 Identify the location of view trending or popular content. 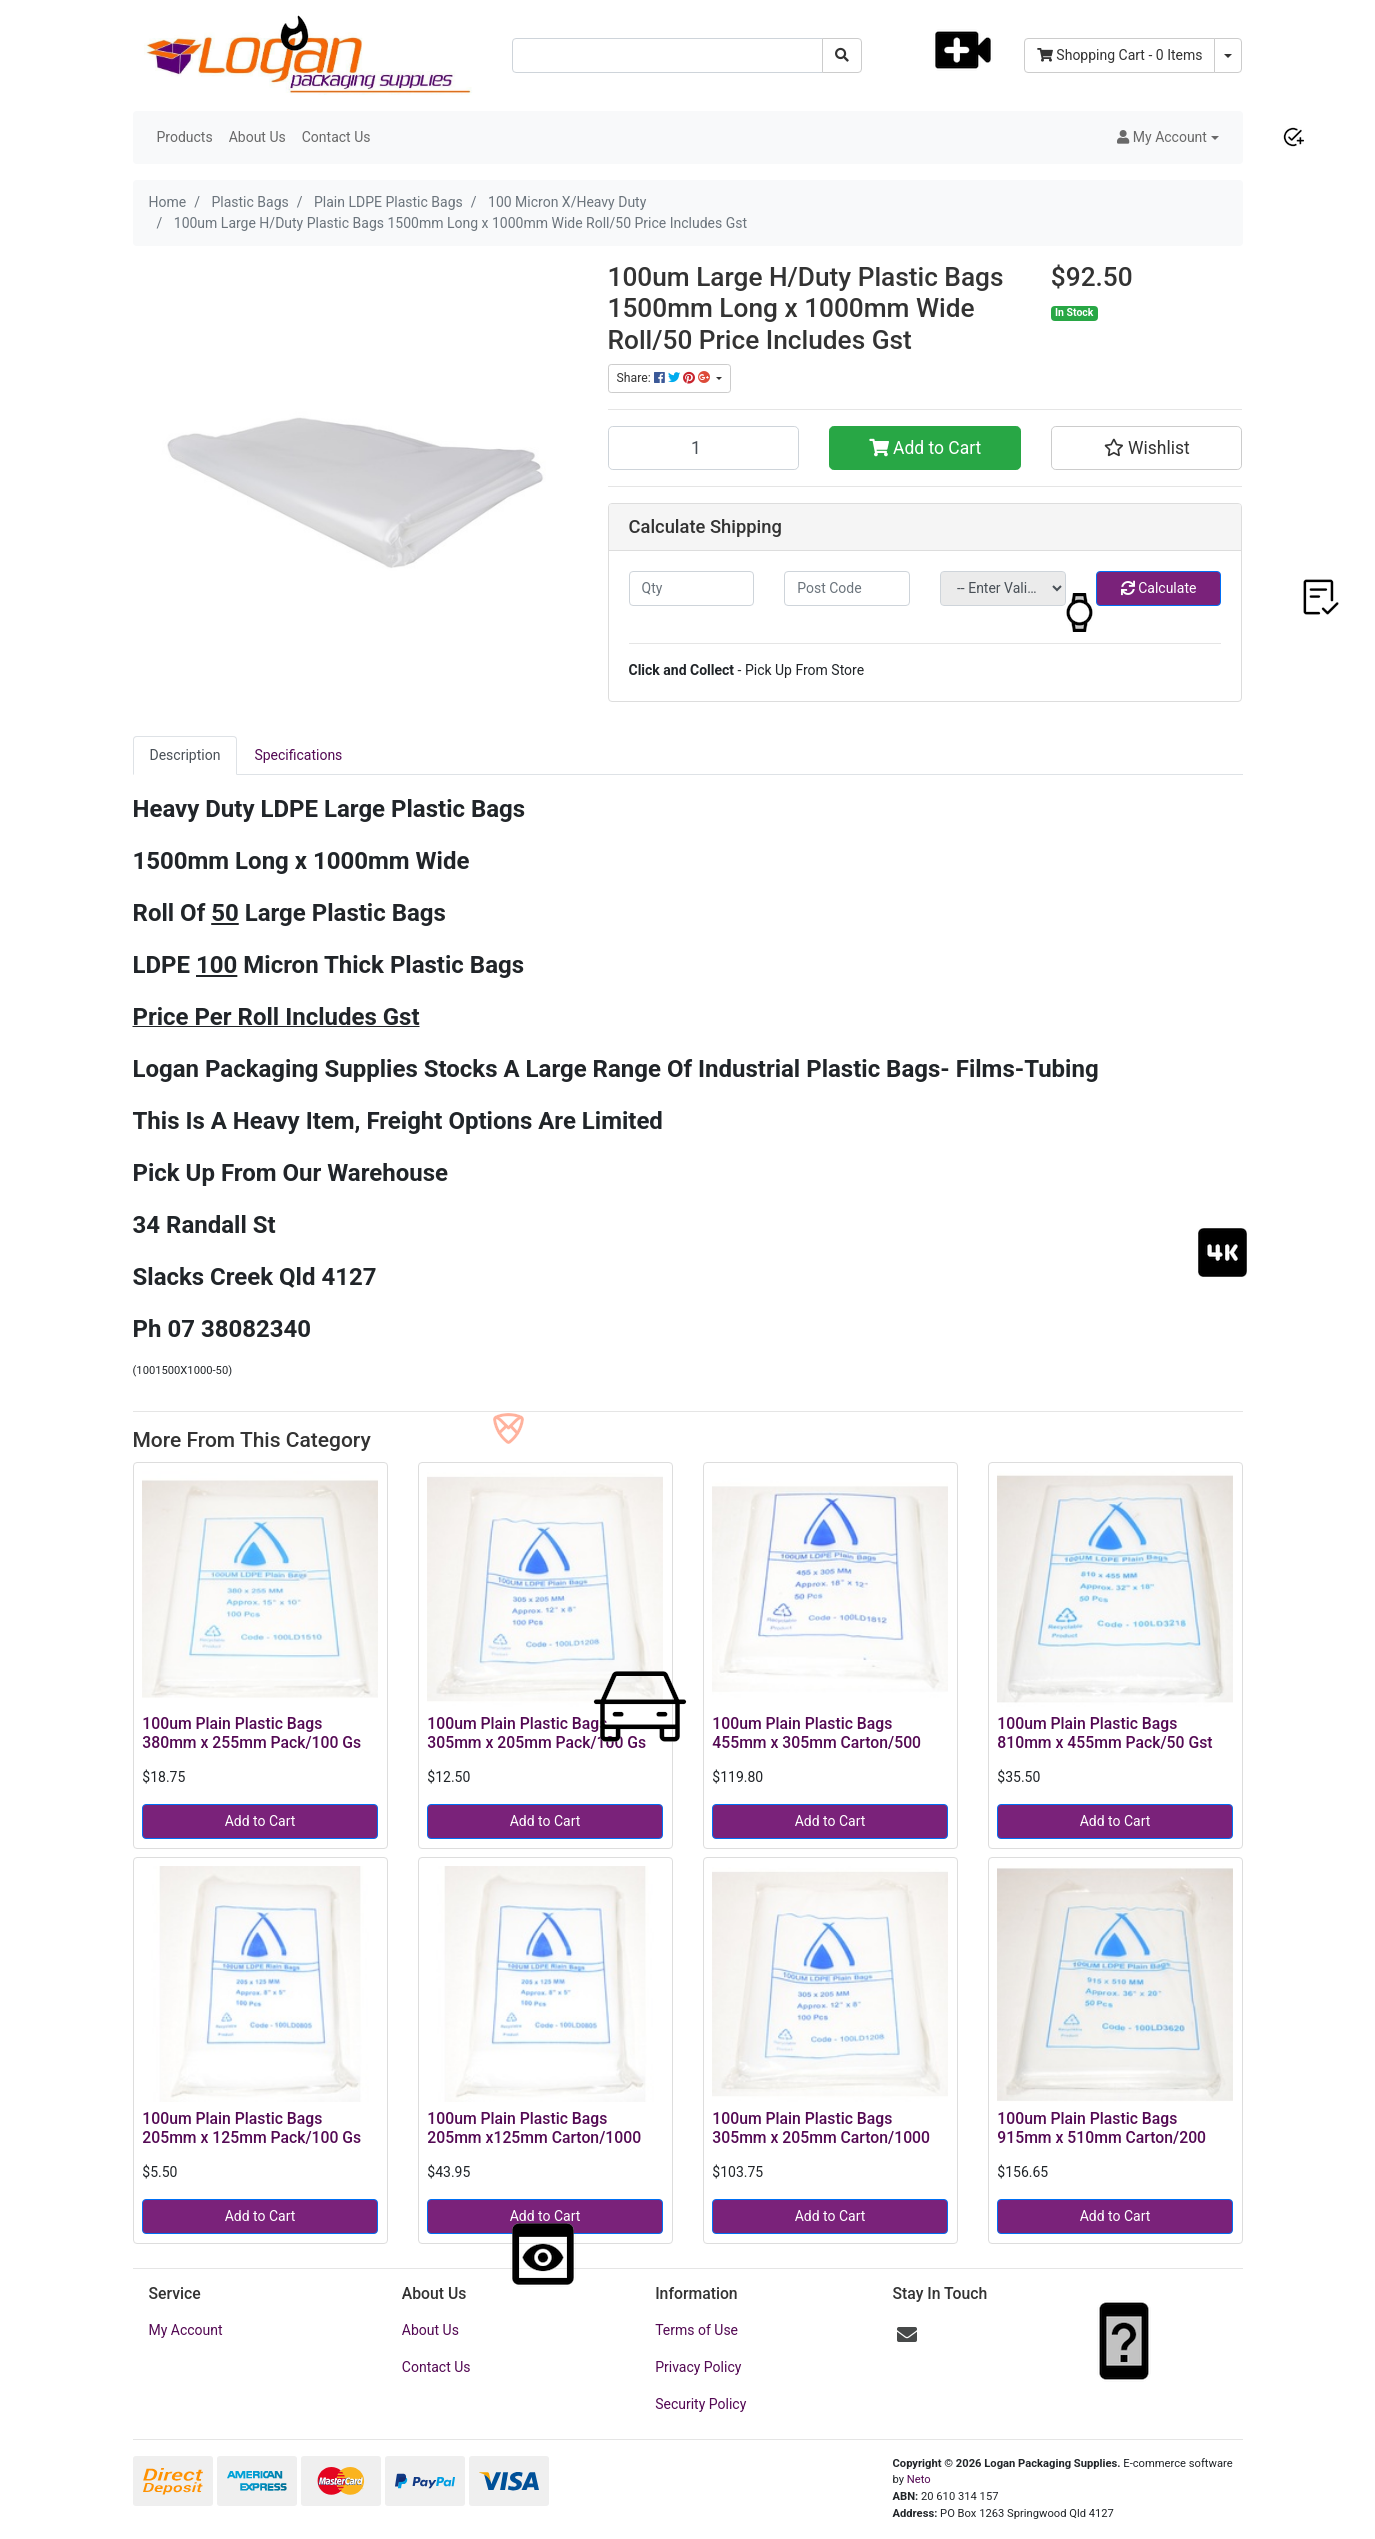
(294, 33).